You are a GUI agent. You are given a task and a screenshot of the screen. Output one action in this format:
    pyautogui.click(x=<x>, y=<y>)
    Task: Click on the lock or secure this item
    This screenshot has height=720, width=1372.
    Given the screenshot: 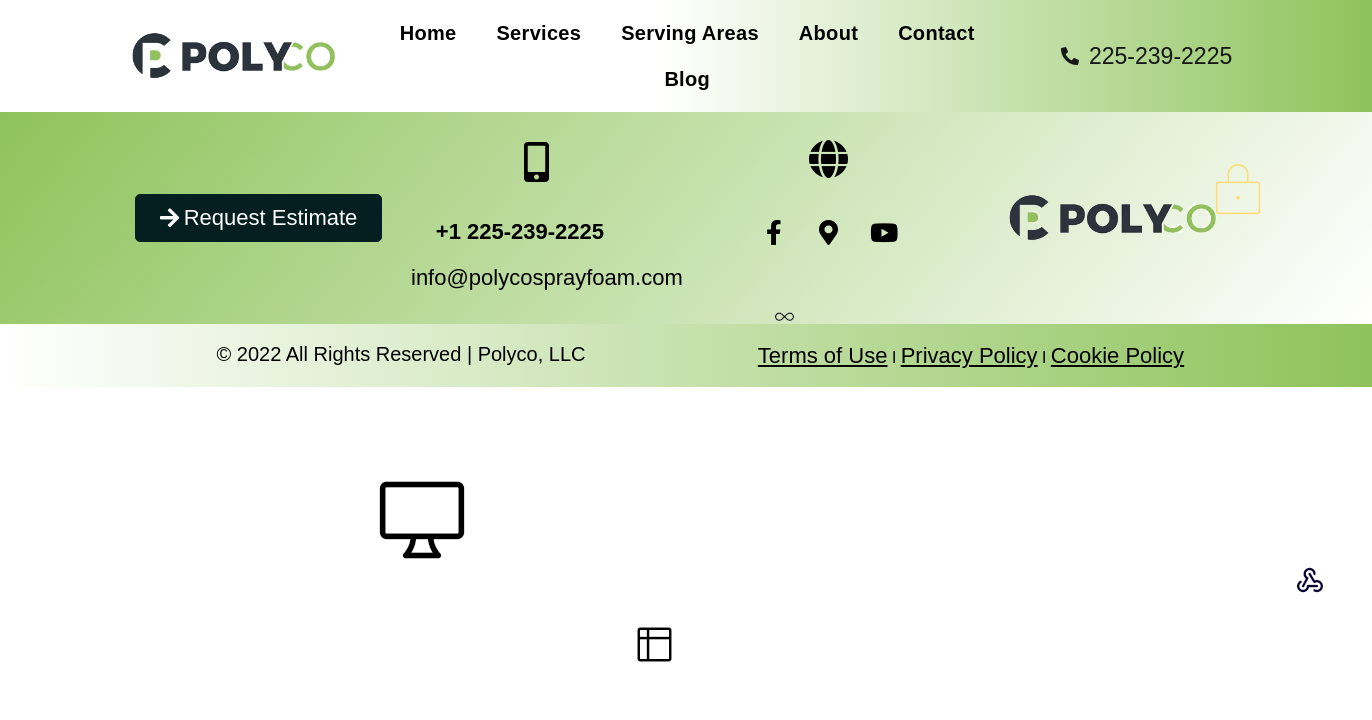 What is the action you would take?
    pyautogui.click(x=1238, y=192)
    